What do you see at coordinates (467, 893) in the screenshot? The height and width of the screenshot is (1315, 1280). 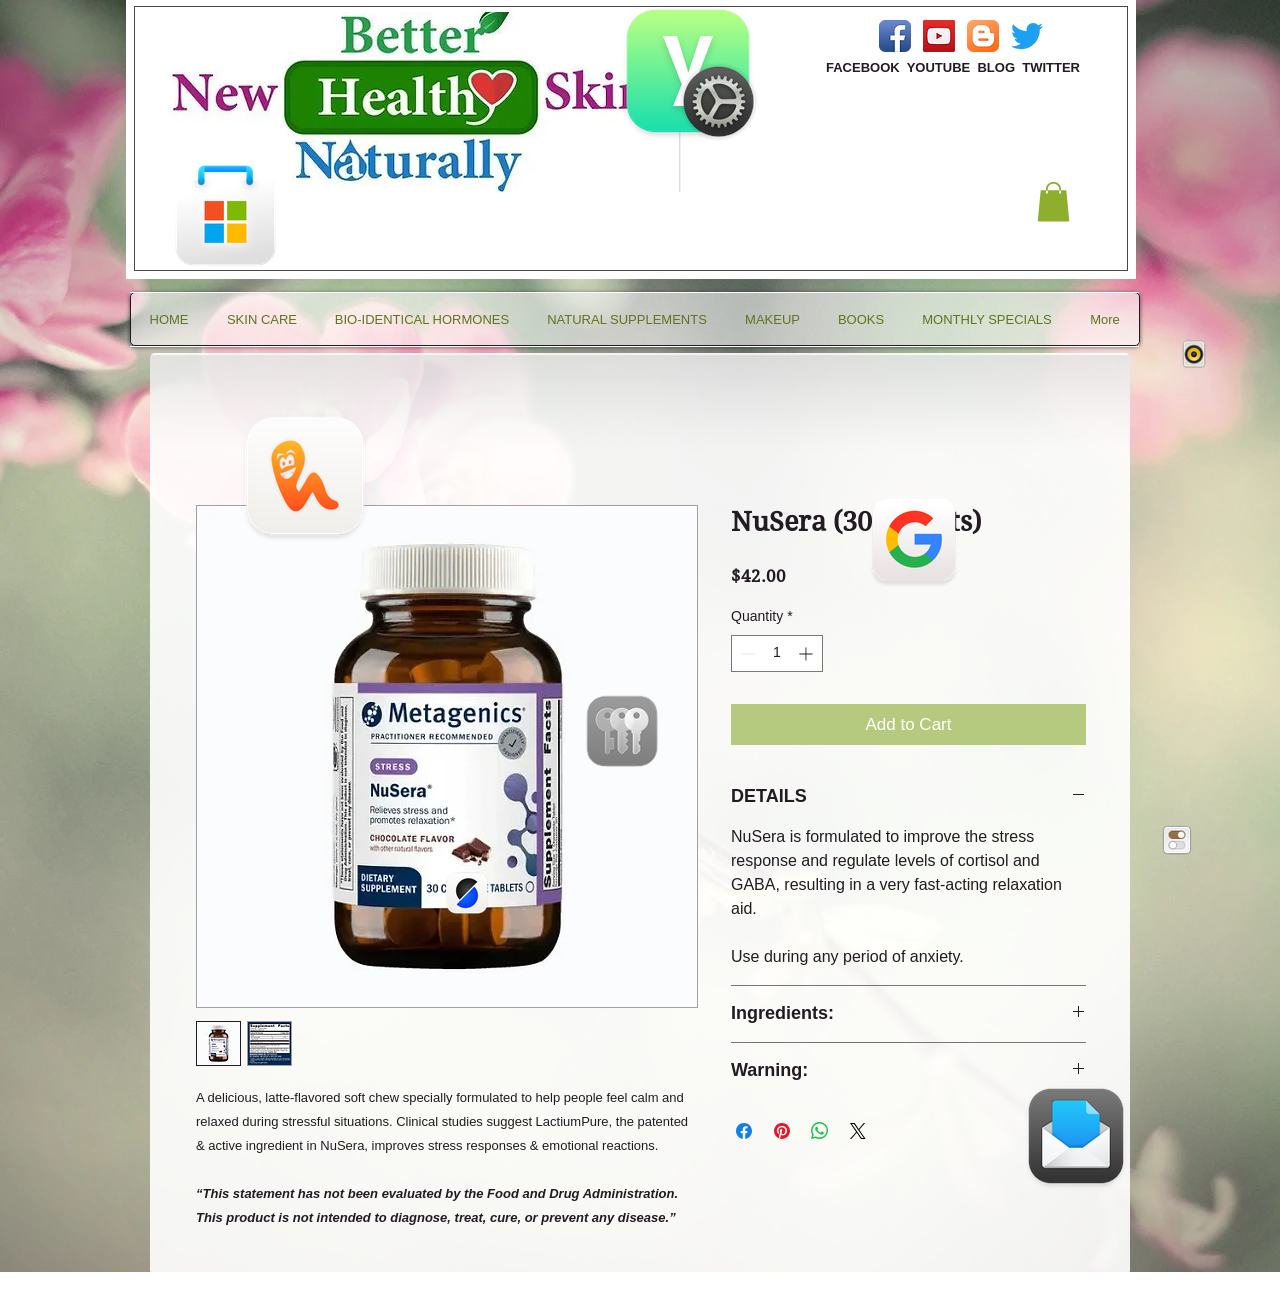 I see `open SuperSlicer 3D printing slicer application` at bounding box center [467, 893].